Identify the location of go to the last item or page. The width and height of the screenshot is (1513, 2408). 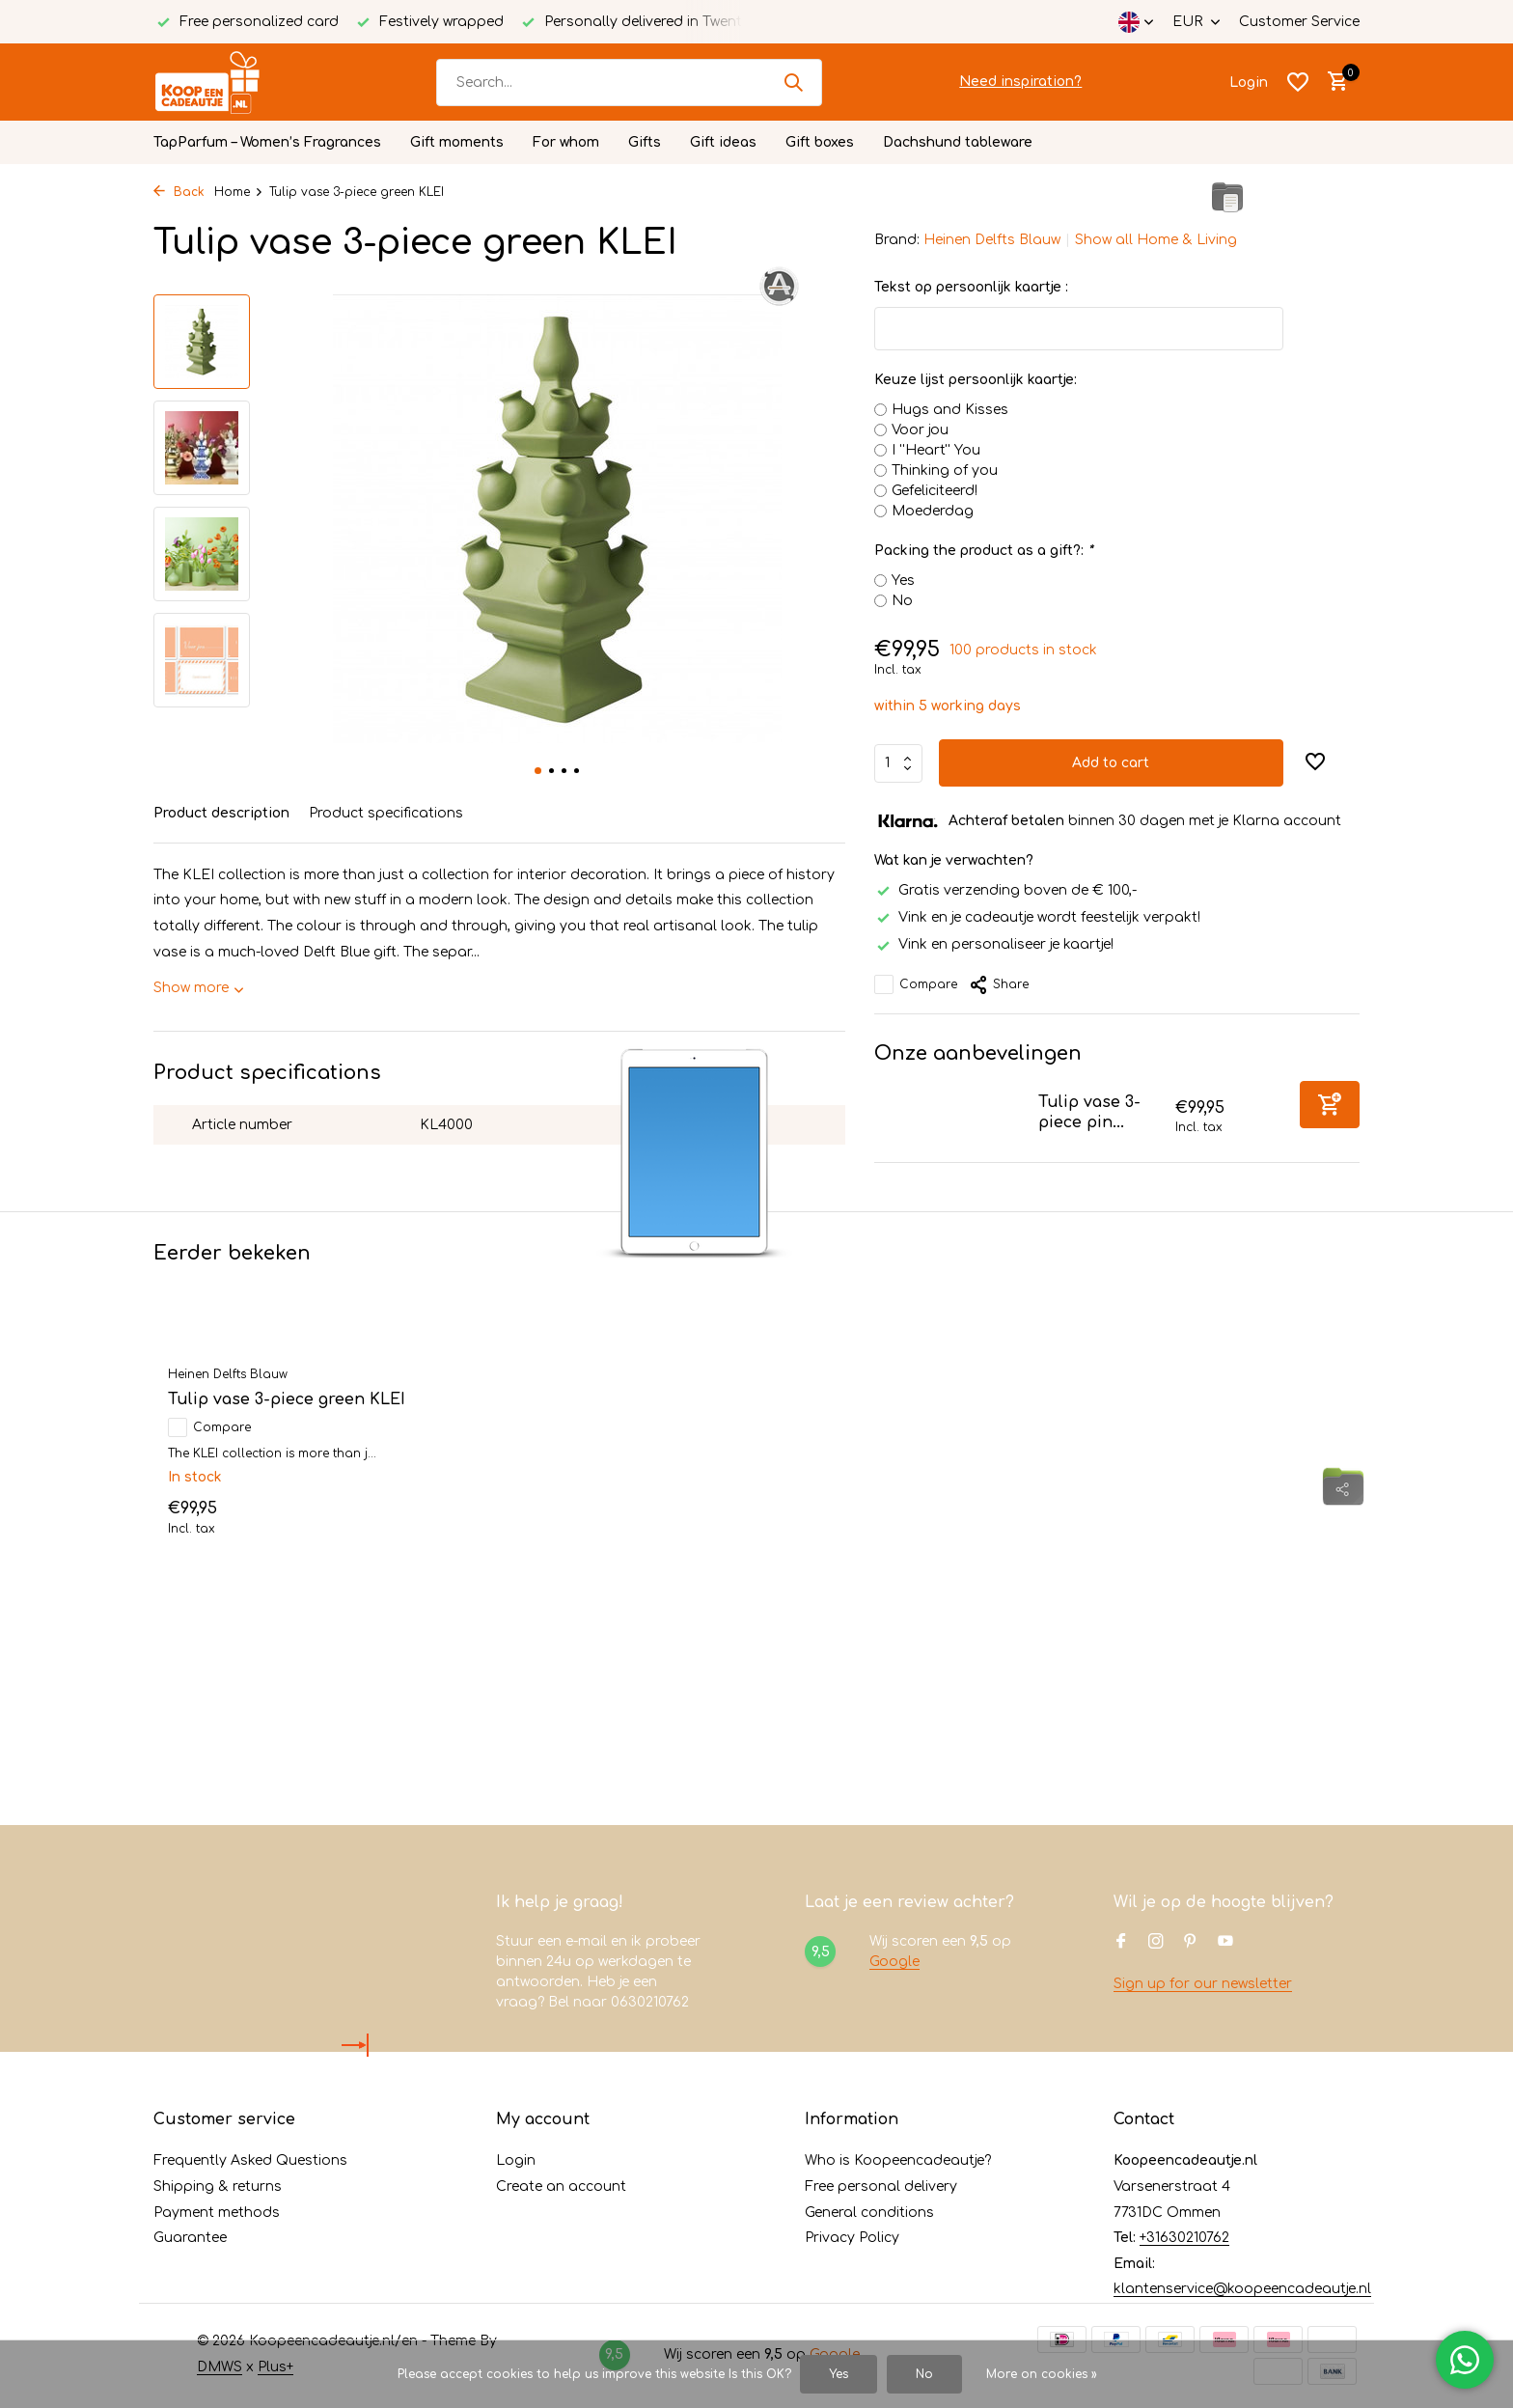
(355, 2045).